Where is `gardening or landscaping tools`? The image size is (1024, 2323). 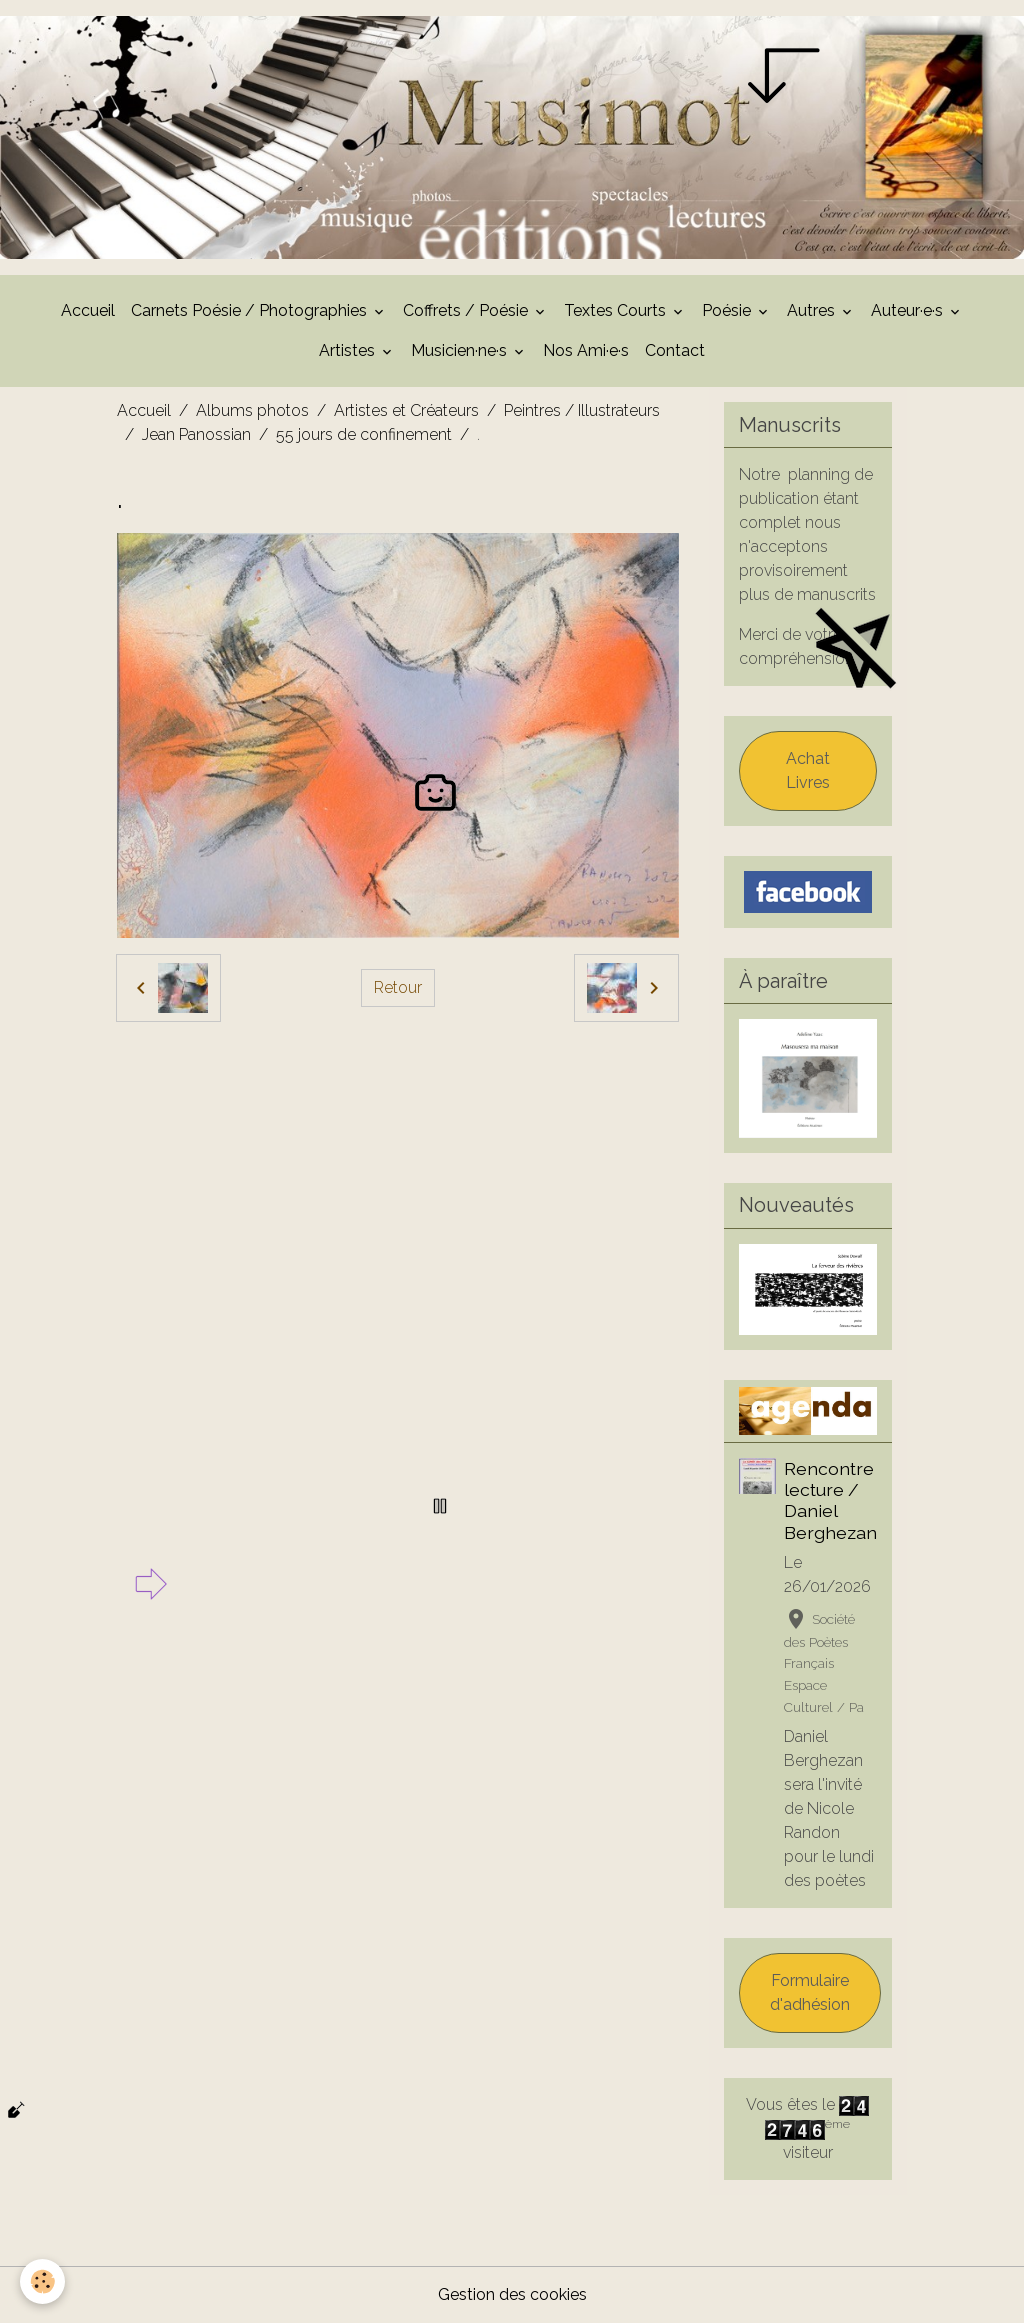 gardening or landscaping tools is located at coordinates (16, 2110).